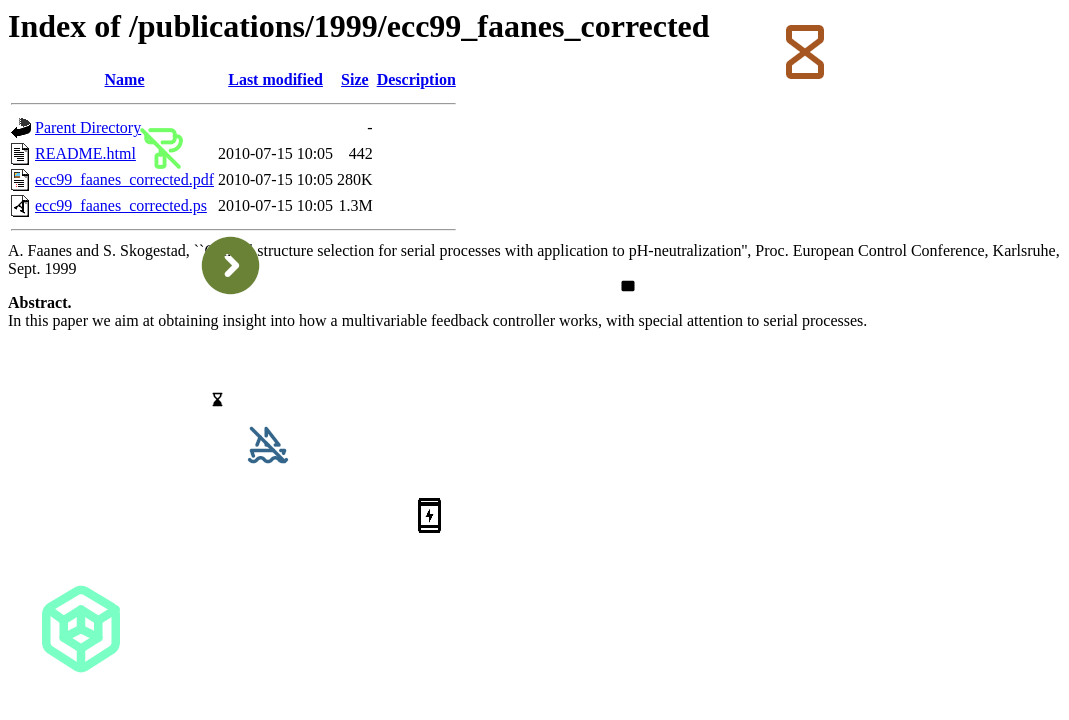 This screenshot has height=720, width=1069. I want to click on view 3d model or object, so click(81, 629).